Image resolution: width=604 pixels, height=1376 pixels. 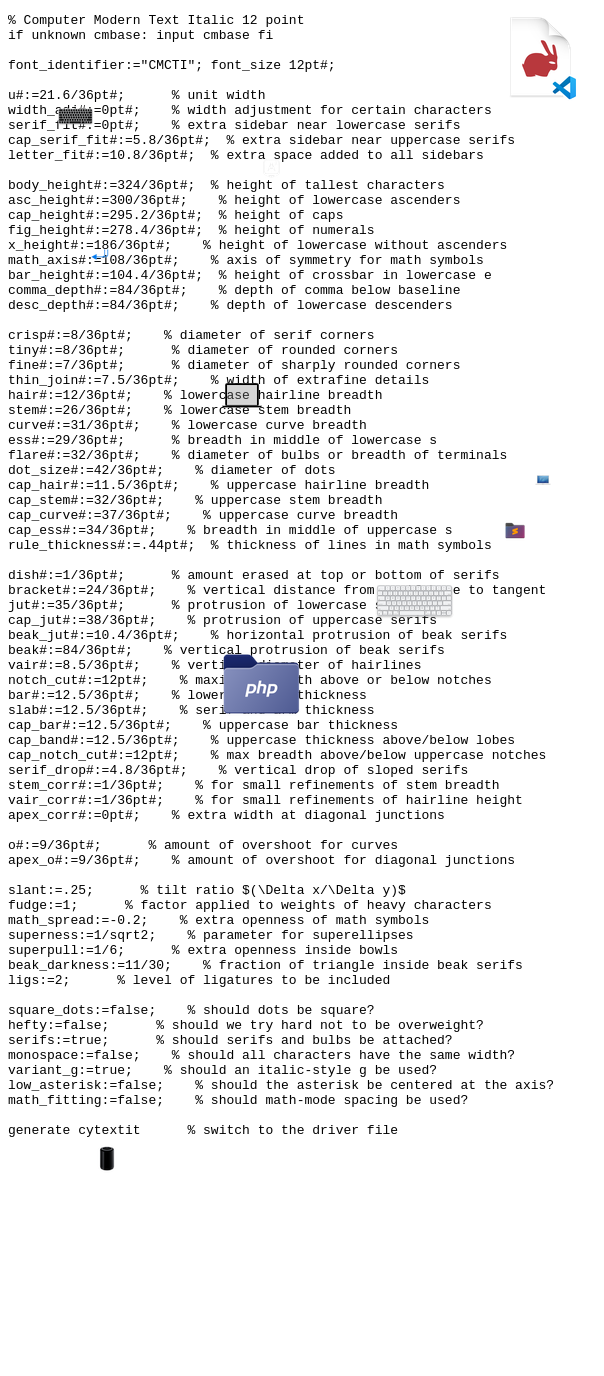 I want to click on open sublime text project folder, so click(x=515, y=531).